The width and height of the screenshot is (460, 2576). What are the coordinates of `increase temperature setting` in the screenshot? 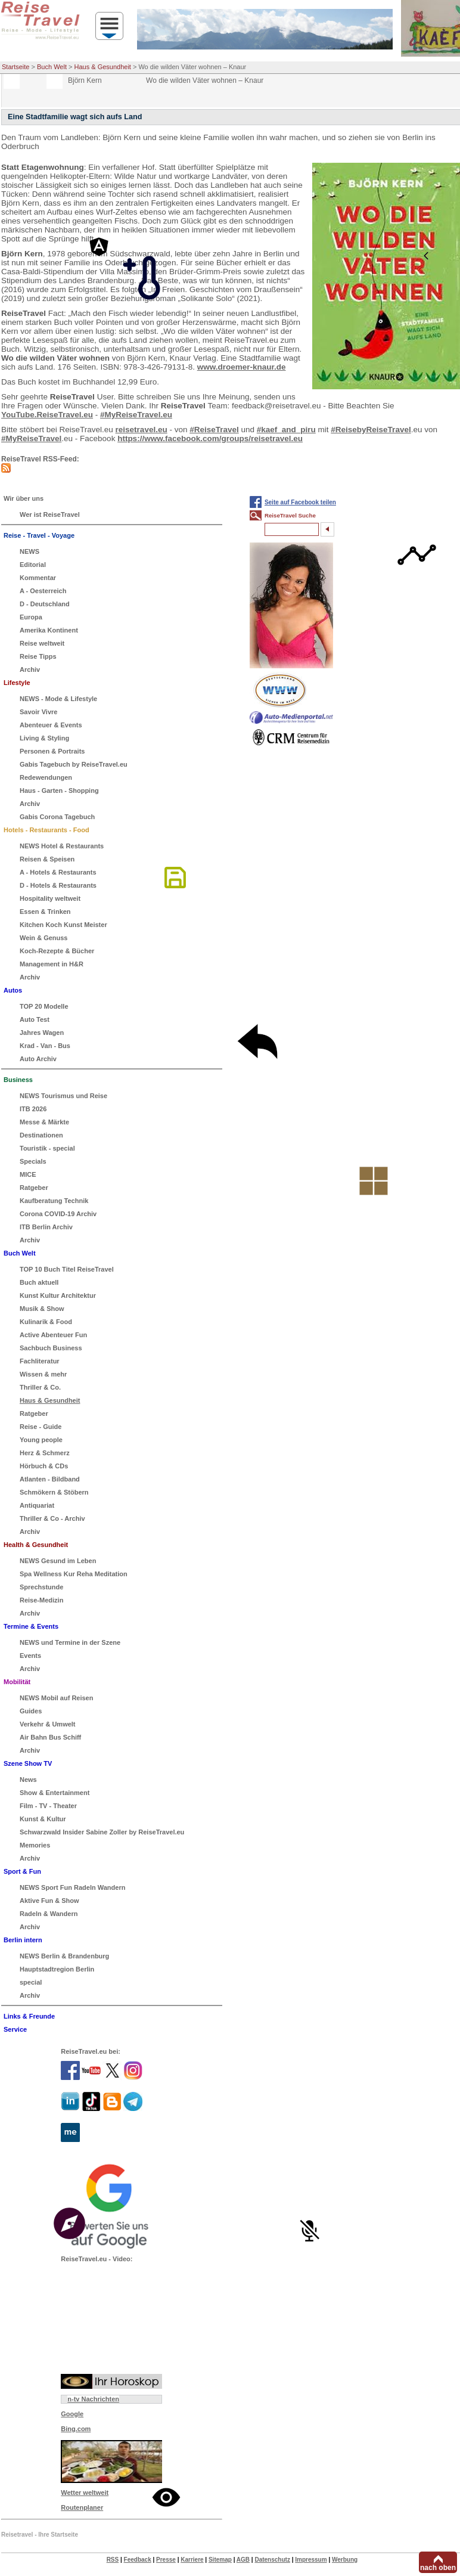 It's located at (145, 278).